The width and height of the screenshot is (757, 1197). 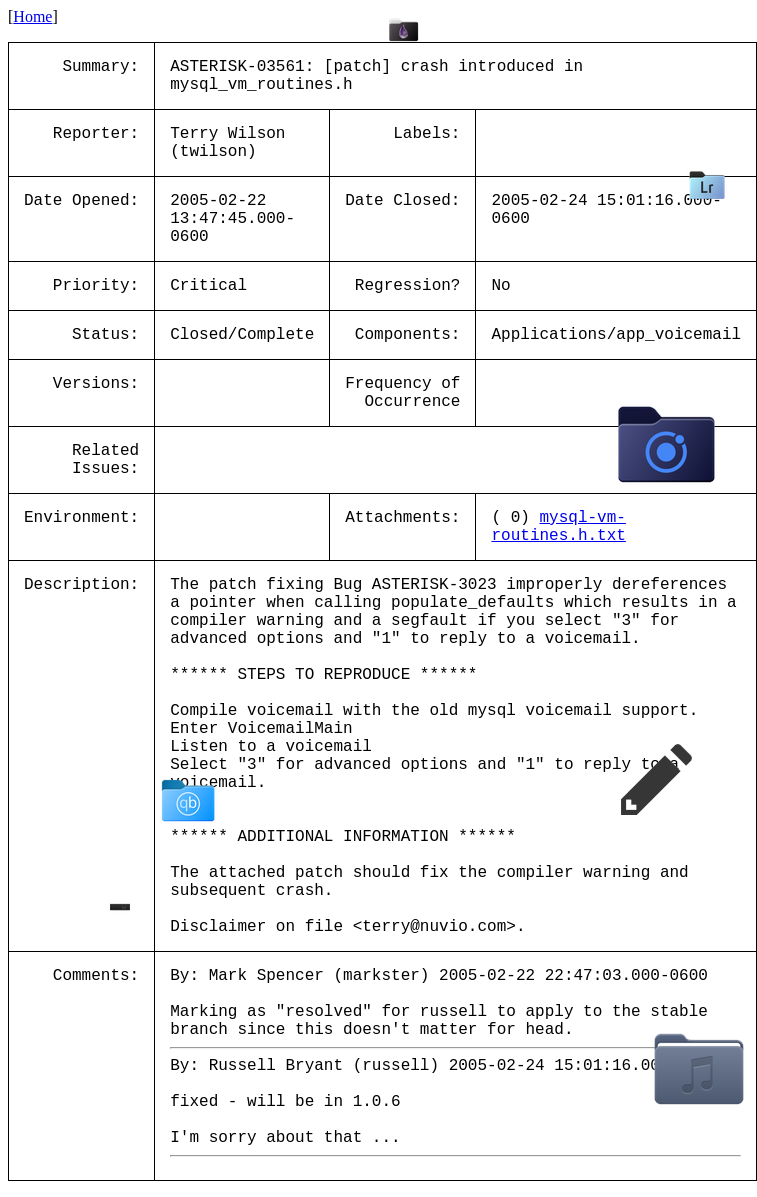 I want to click on open your music files folder, so click(x=699, y=1069).